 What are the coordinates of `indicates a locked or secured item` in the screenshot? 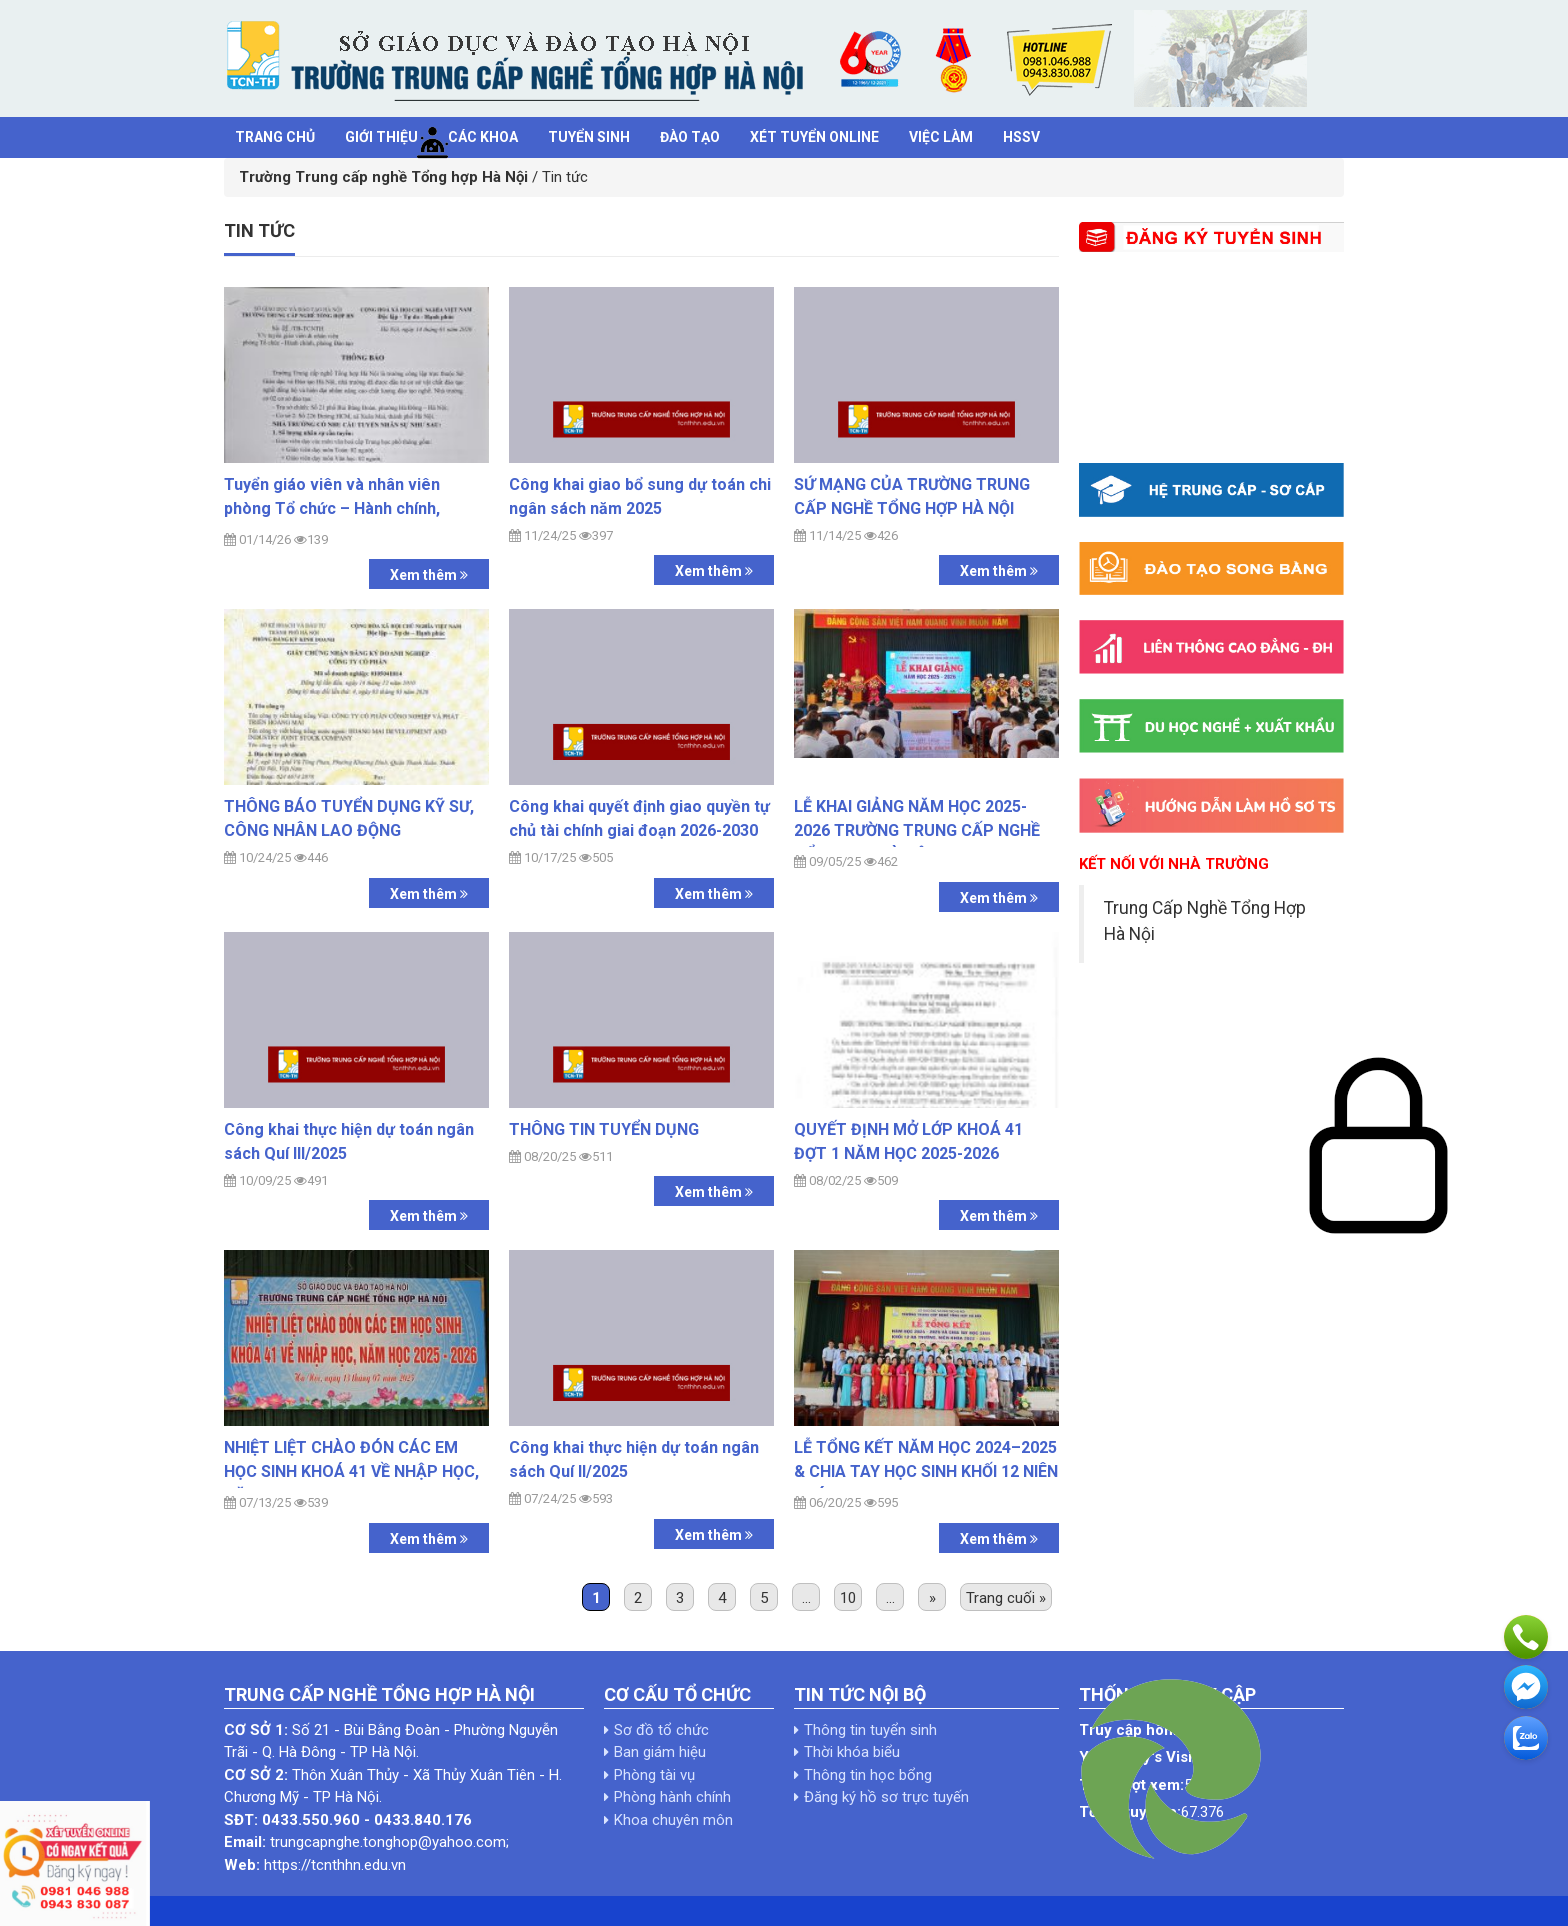 It's located at (1378, 1145).